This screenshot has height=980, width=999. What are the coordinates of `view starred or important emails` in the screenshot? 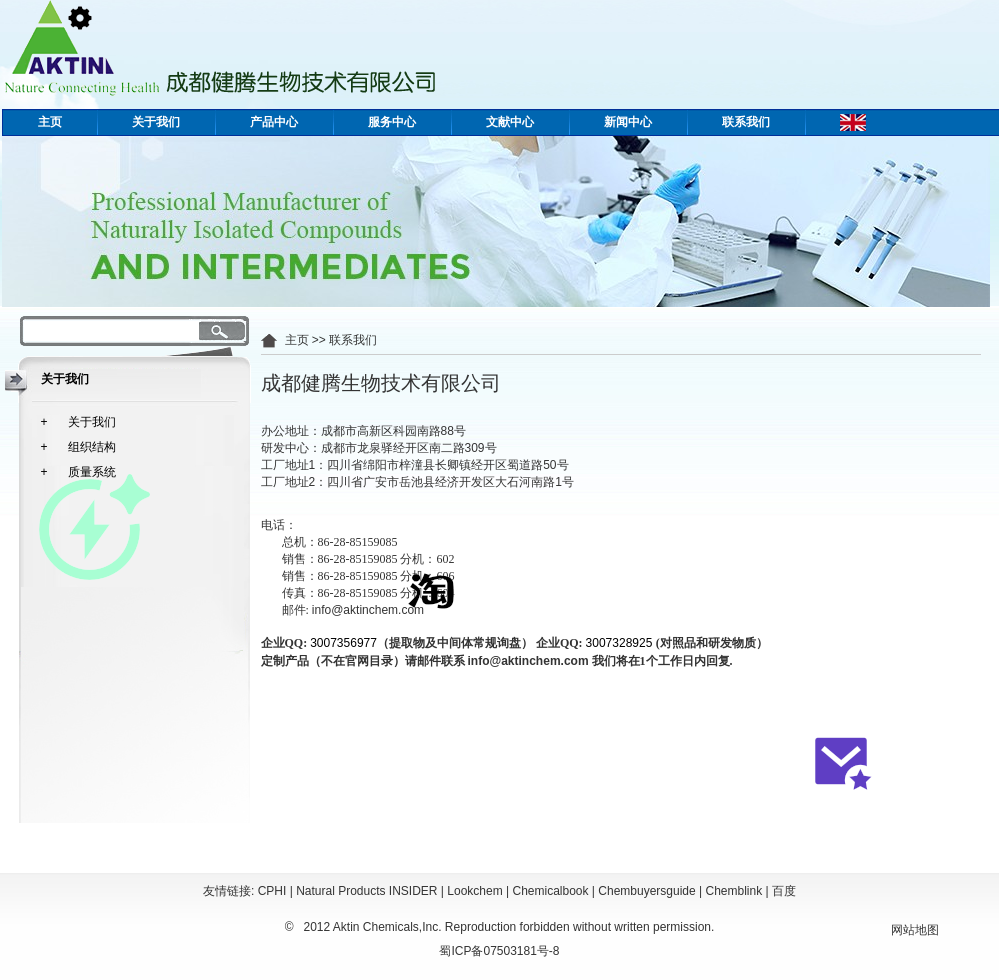 It's located at (841, 761).